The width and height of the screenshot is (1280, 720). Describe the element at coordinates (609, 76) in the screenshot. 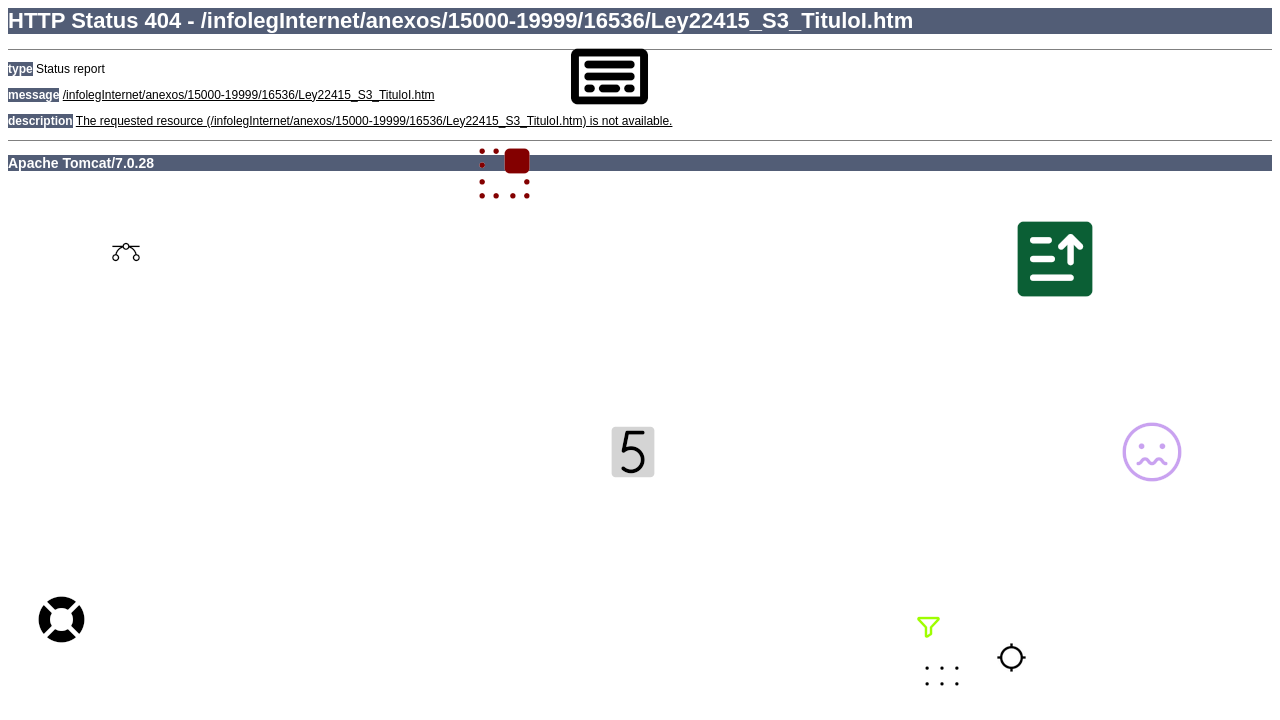

I see `open the on-screen keyboard` at that location.